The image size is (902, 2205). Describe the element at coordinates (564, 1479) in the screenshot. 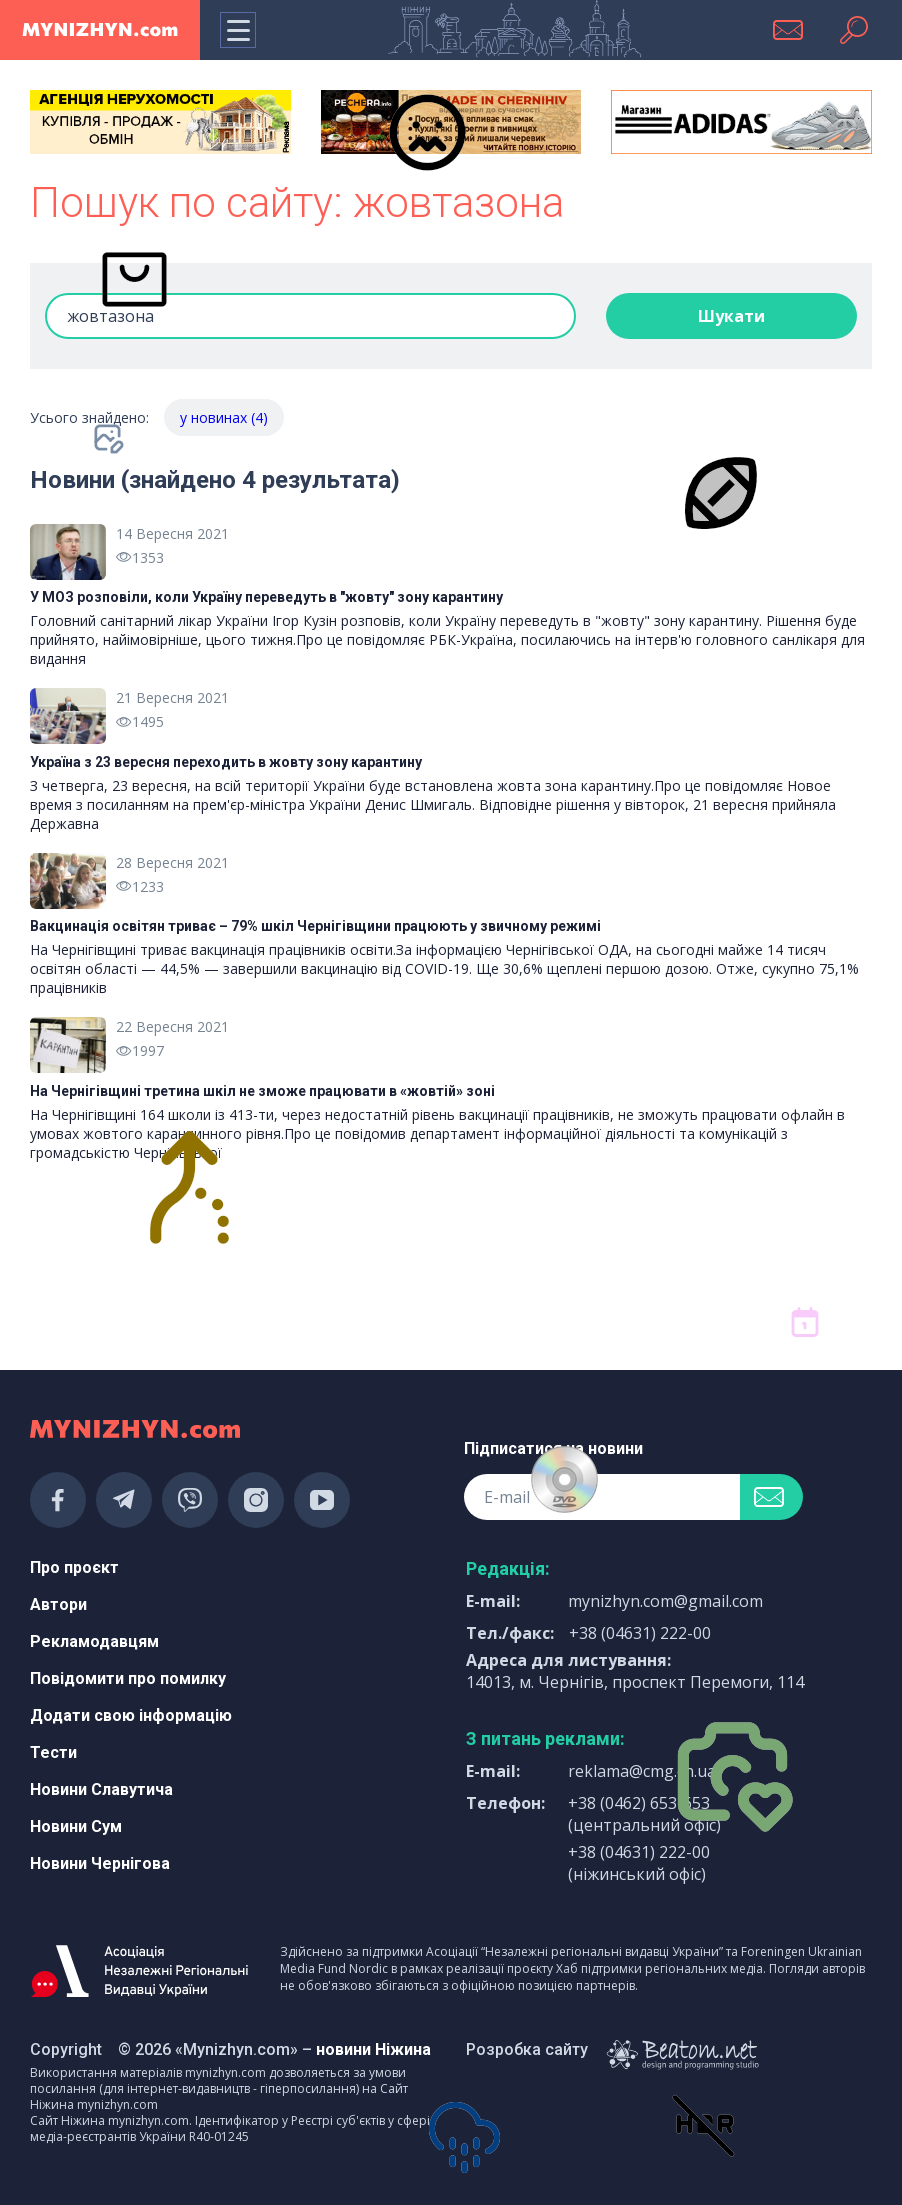

I see `indicates a DVD disc or optical media` at that location.